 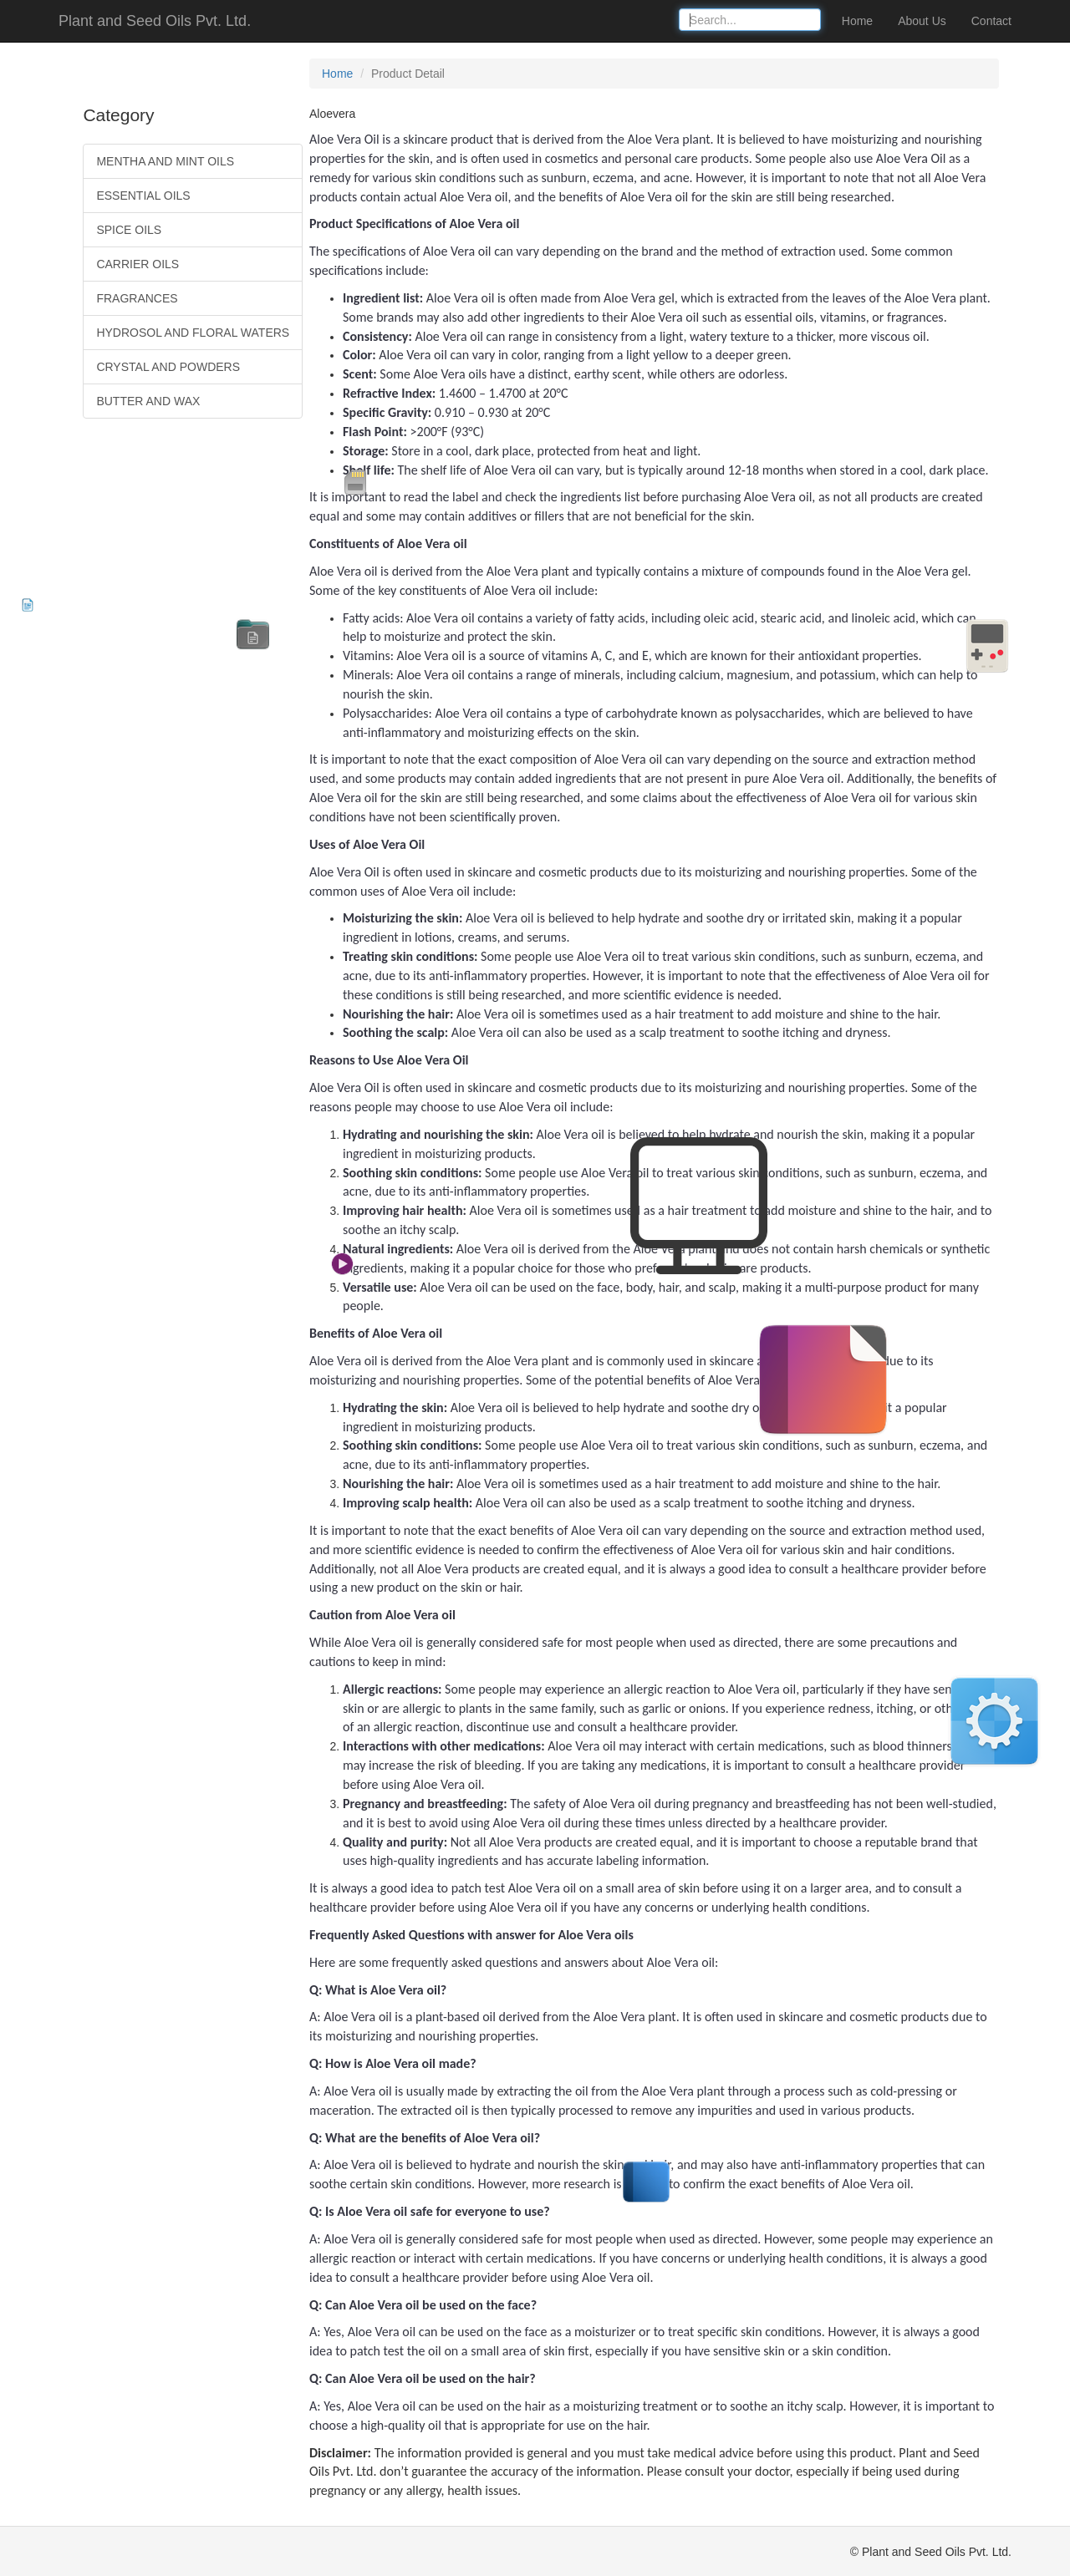 I want to click on change desktop wallpaper settings, so click(x=823, y=1374).